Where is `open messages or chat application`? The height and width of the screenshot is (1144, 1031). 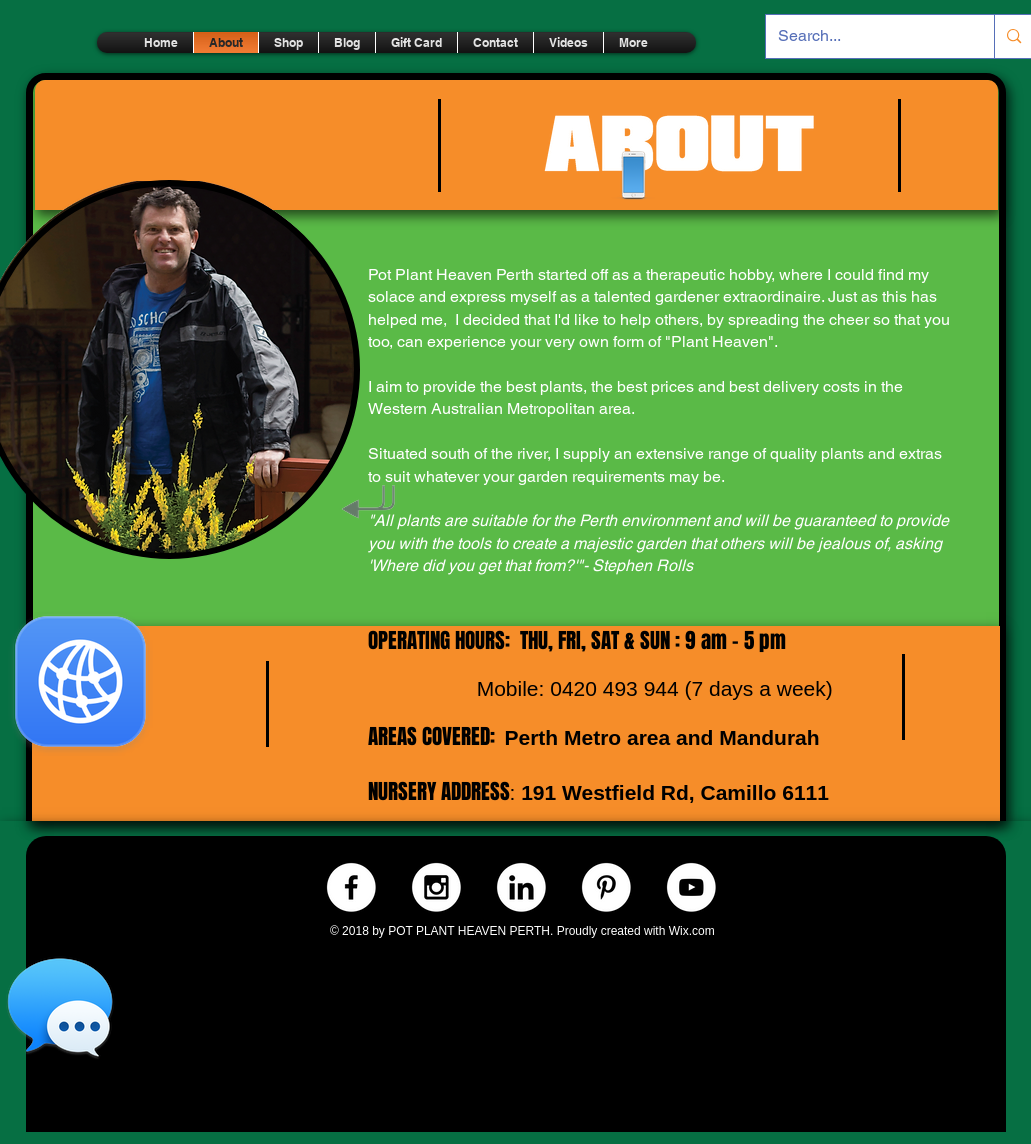 open messages or chat application is located at coordinates (60, 1006).